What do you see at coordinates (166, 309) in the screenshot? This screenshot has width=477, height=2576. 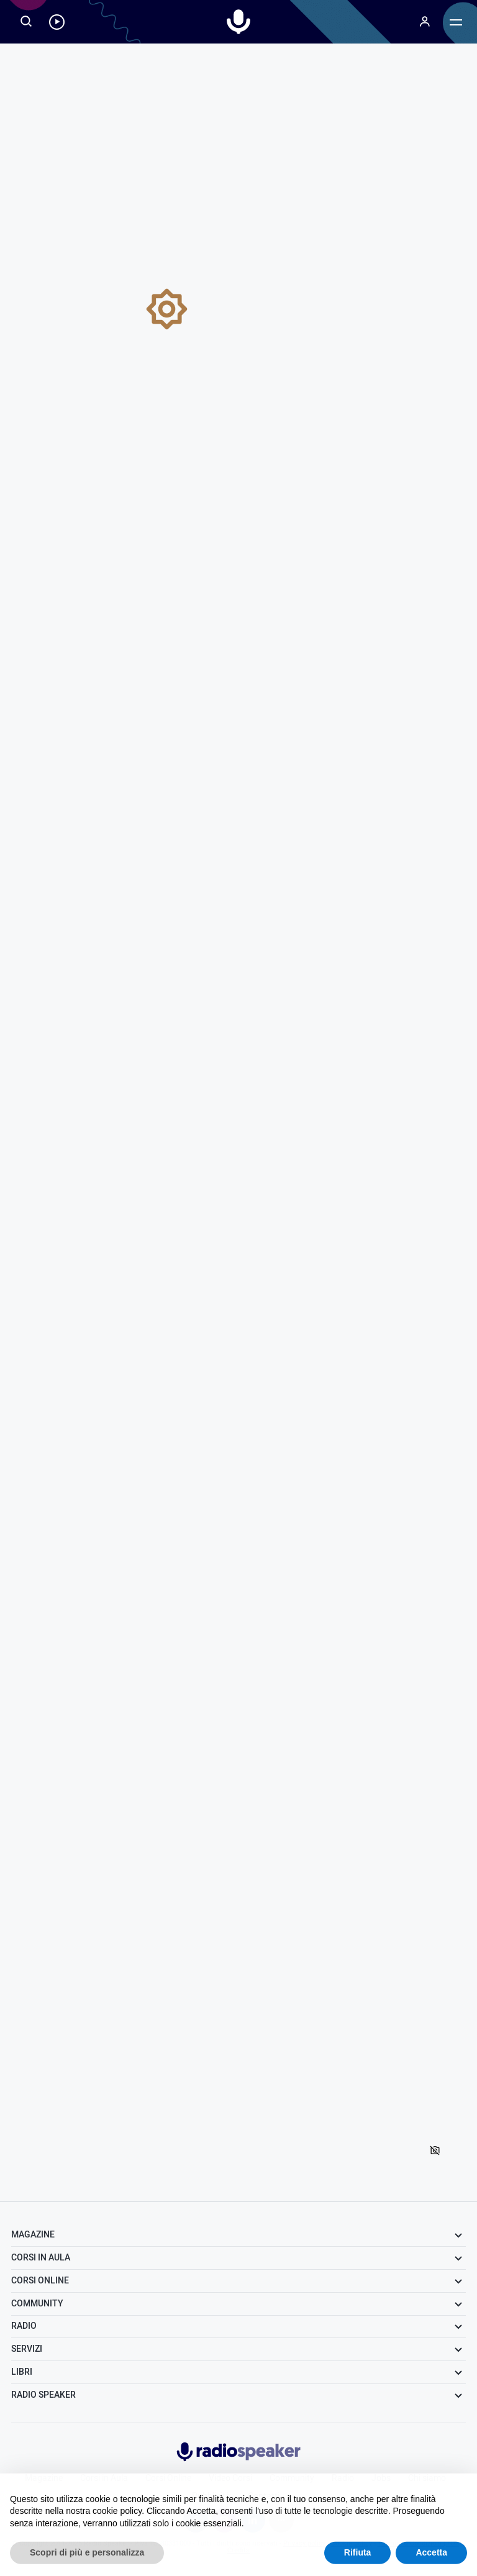 I see `adjust screen brightness settings` at bounding box center [166, 309].